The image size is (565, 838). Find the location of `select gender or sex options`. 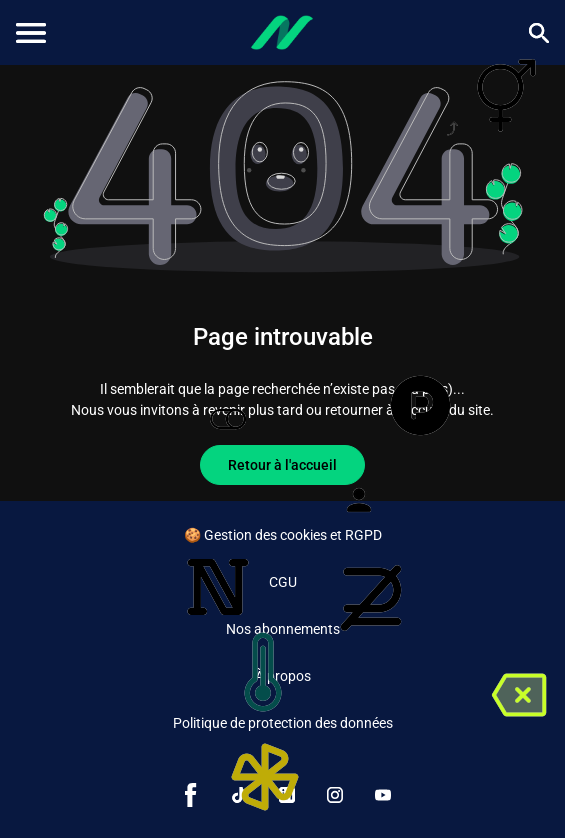

select gender or sex options is located at coordinates (506, 95).